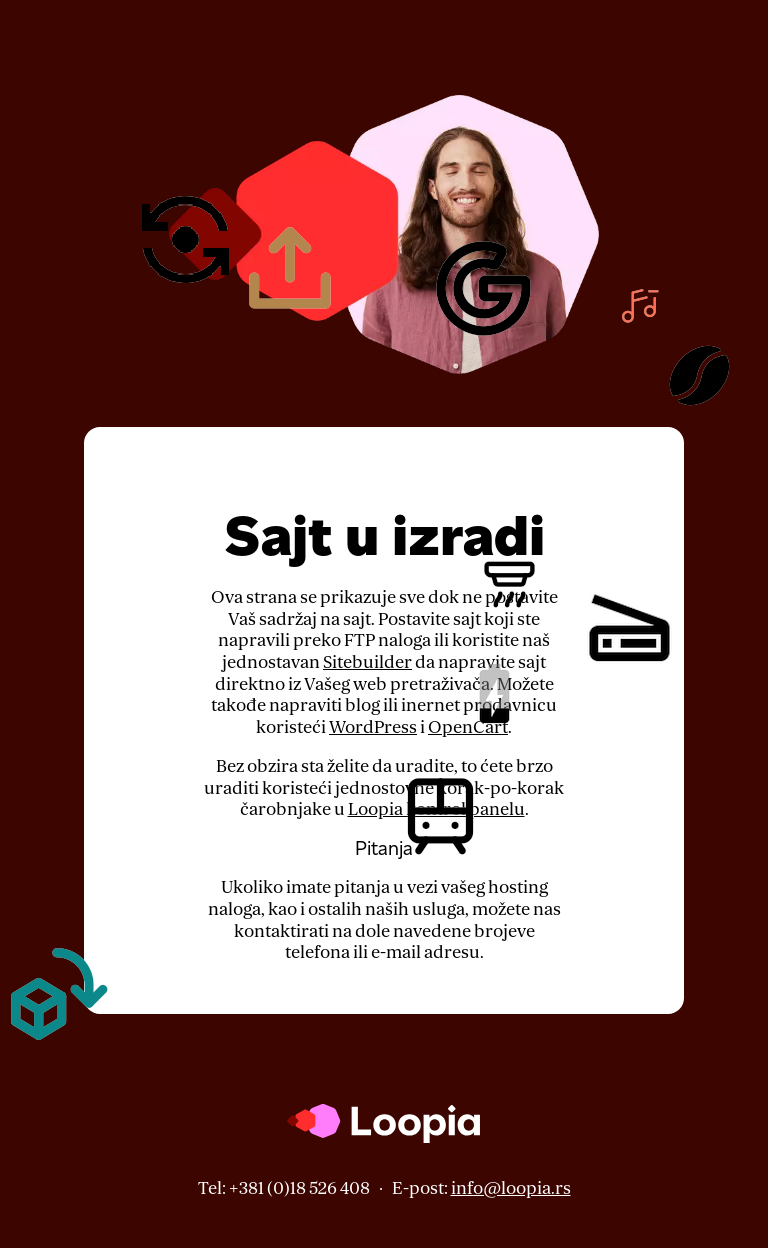 The height and width of the screenshot is (1248, 768). Describe the element at coordinates (483, 288) in the screenshot. I see `sign in with Google` at that location.